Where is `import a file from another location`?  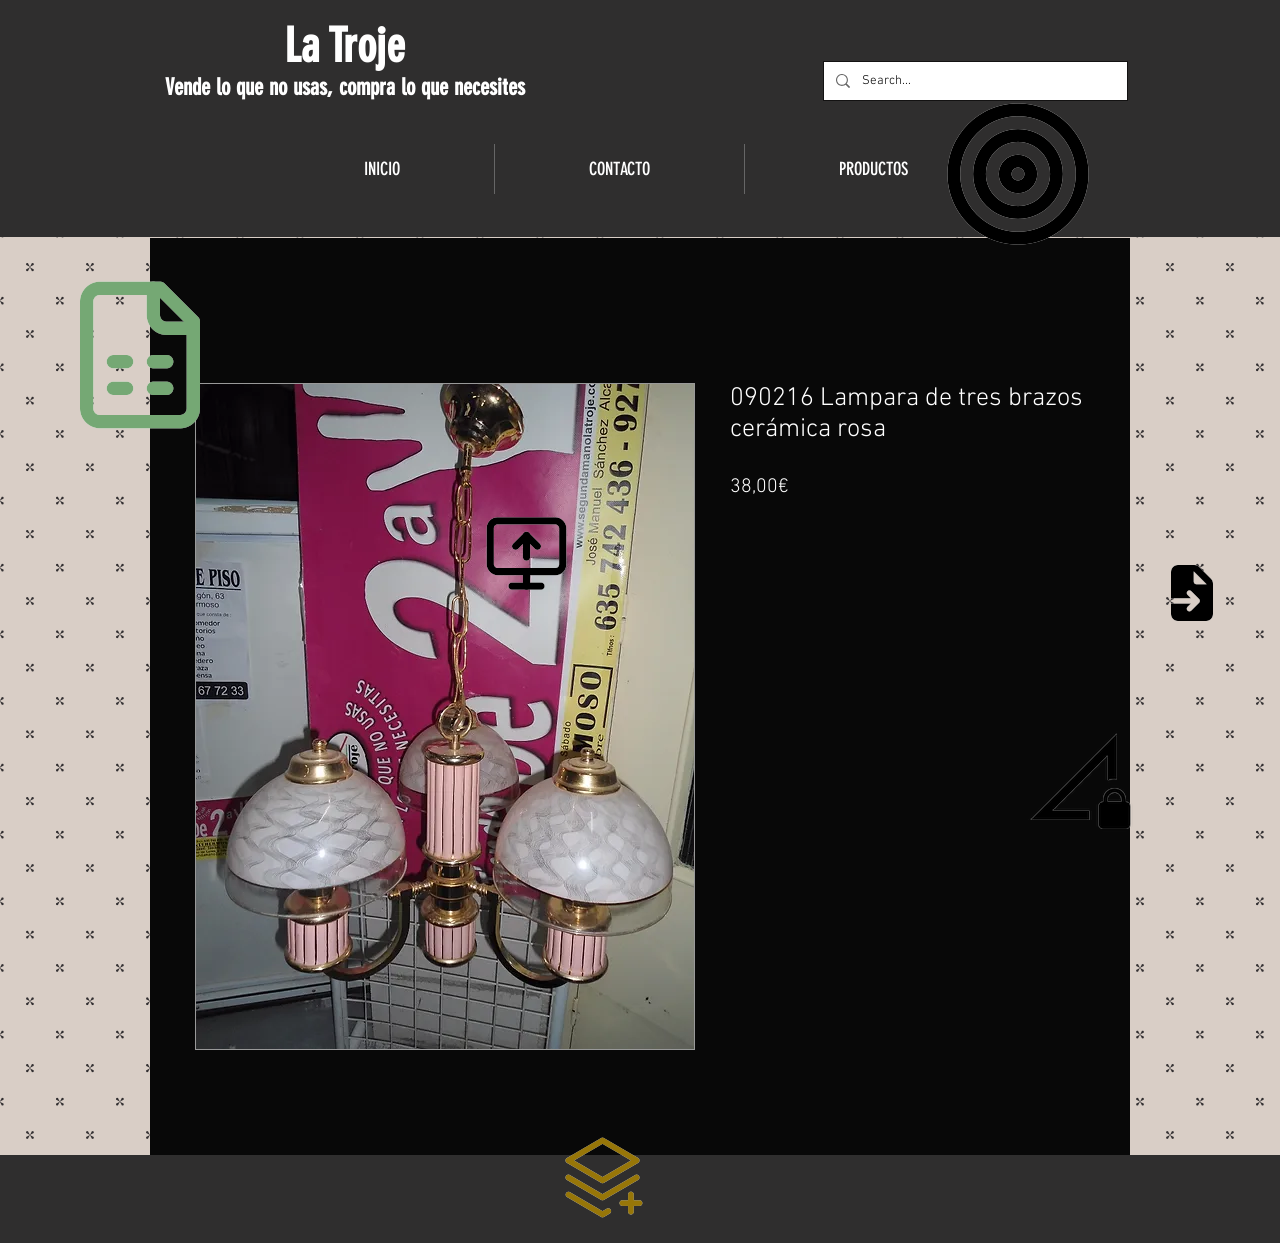 import a file from another location is located at coordinates (1192, 593).